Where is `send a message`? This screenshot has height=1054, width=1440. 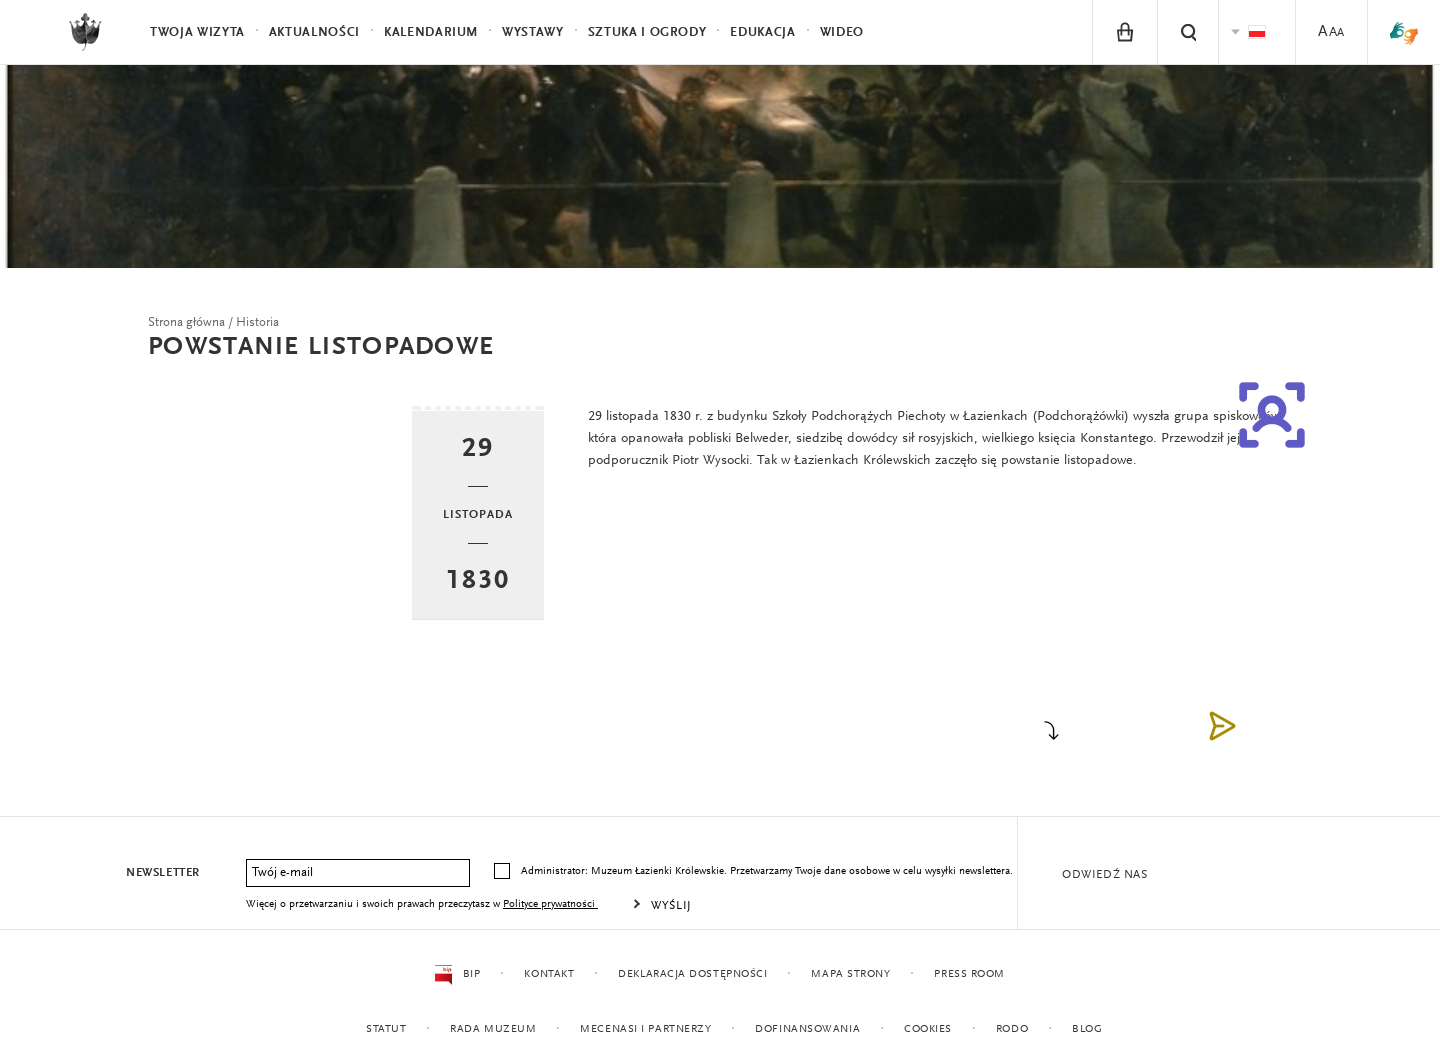 send a message is located at coordinates (1221, 726).